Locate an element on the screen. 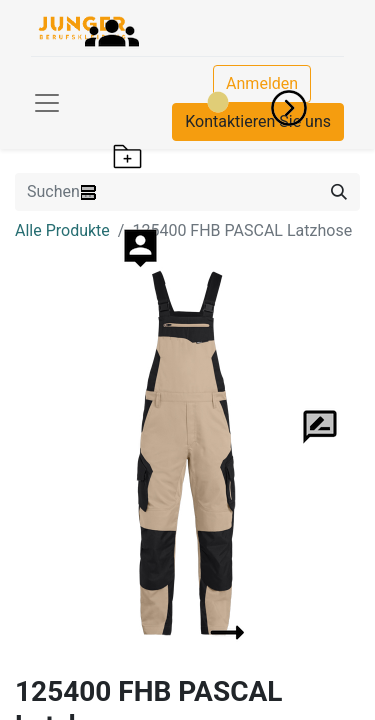 This screenshot has width=375, height=720. indicates an active or selected state is located at coordinates (218, 102).